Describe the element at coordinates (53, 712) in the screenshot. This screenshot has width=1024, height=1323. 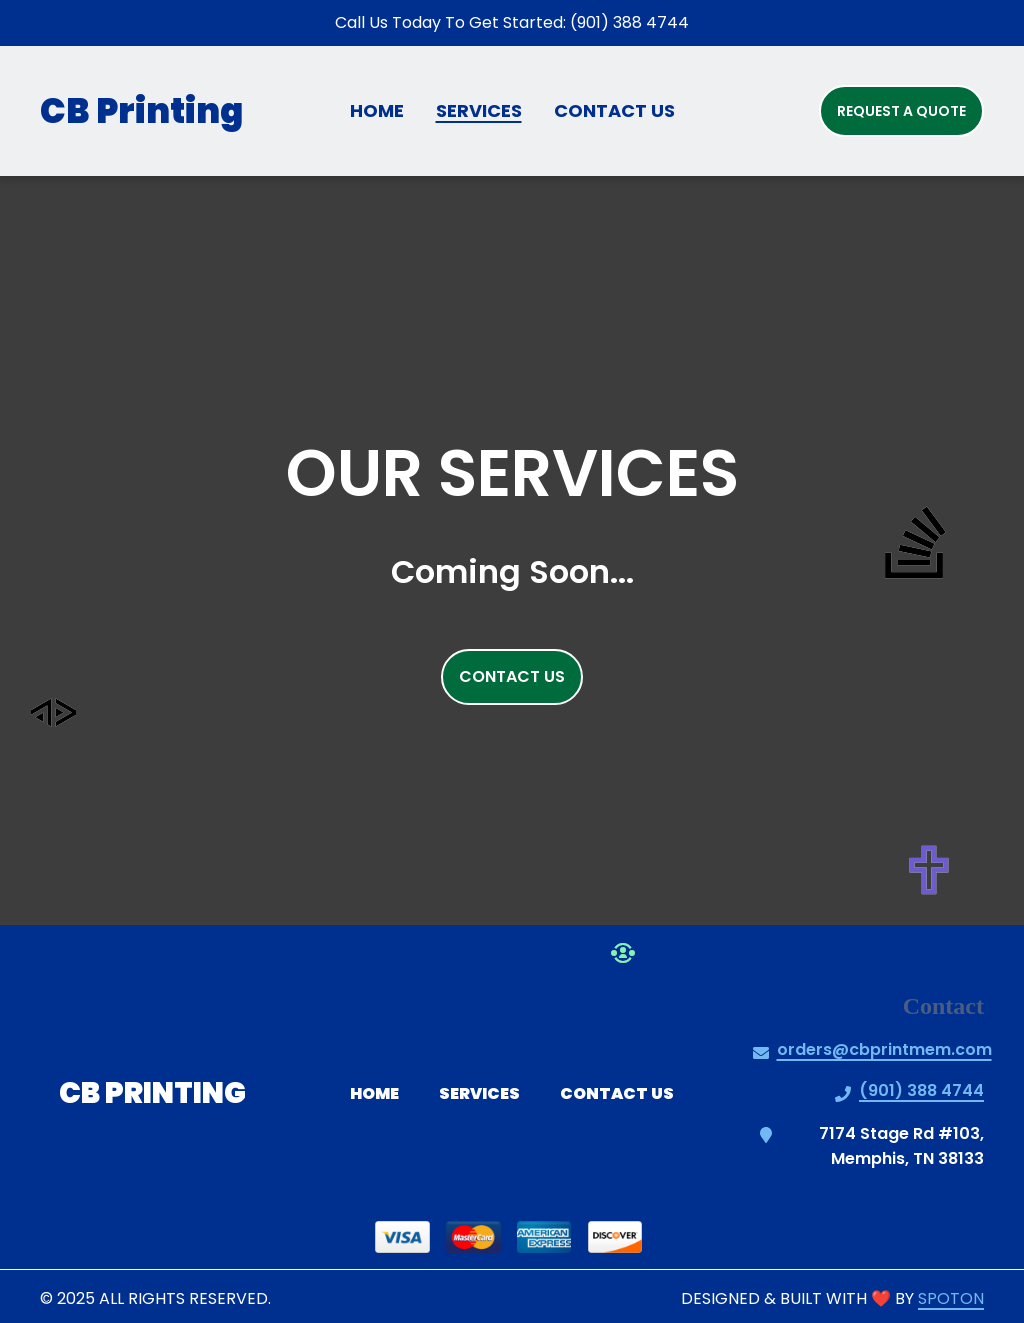
I see `activitypub protocol logo` at that location.